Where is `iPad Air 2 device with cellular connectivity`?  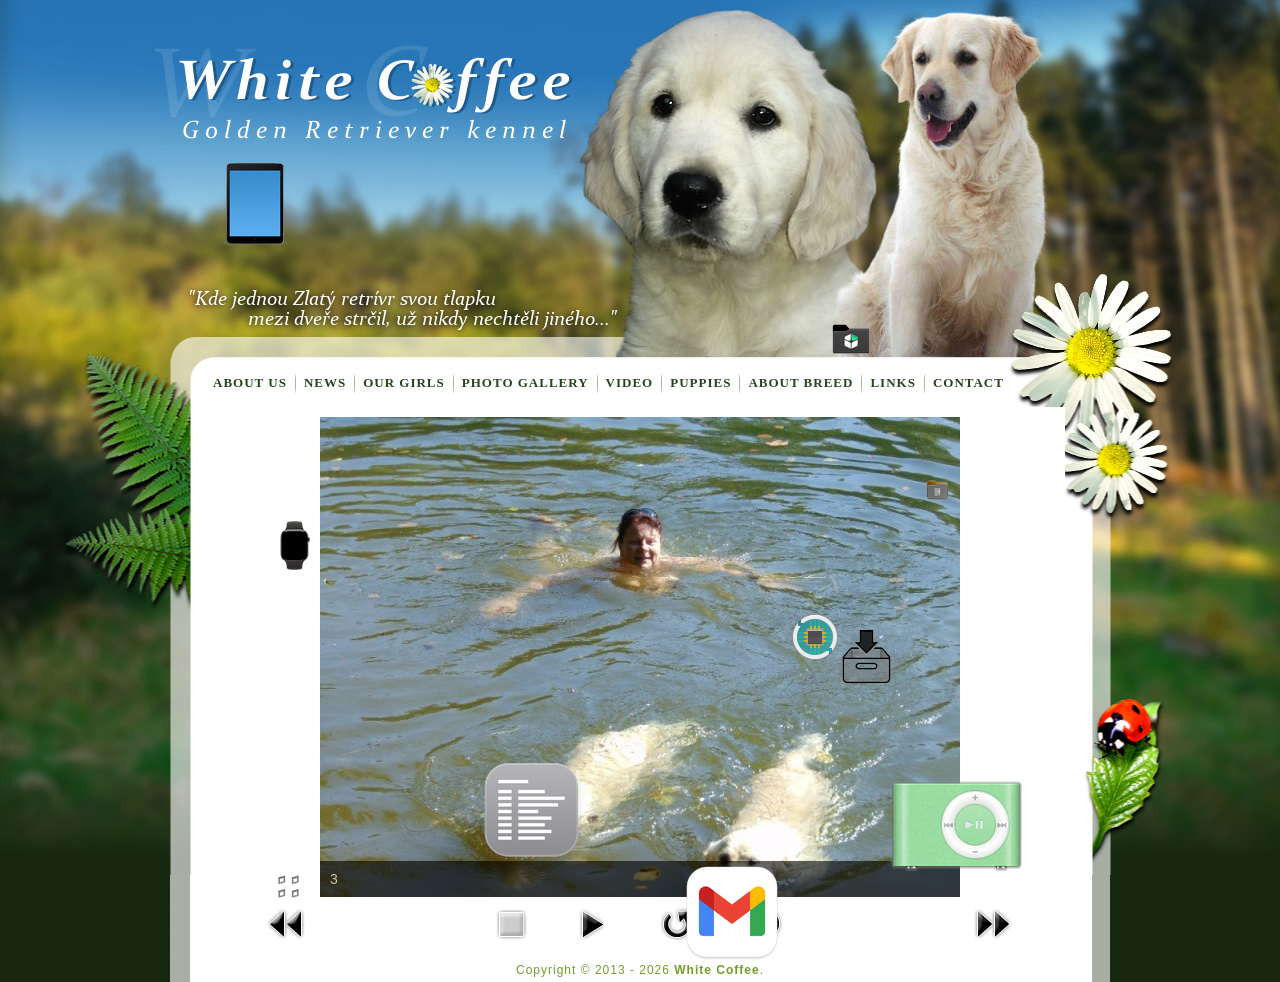 iPad Air 2 device with cellular connectivity is located at coordinates (255, 203).